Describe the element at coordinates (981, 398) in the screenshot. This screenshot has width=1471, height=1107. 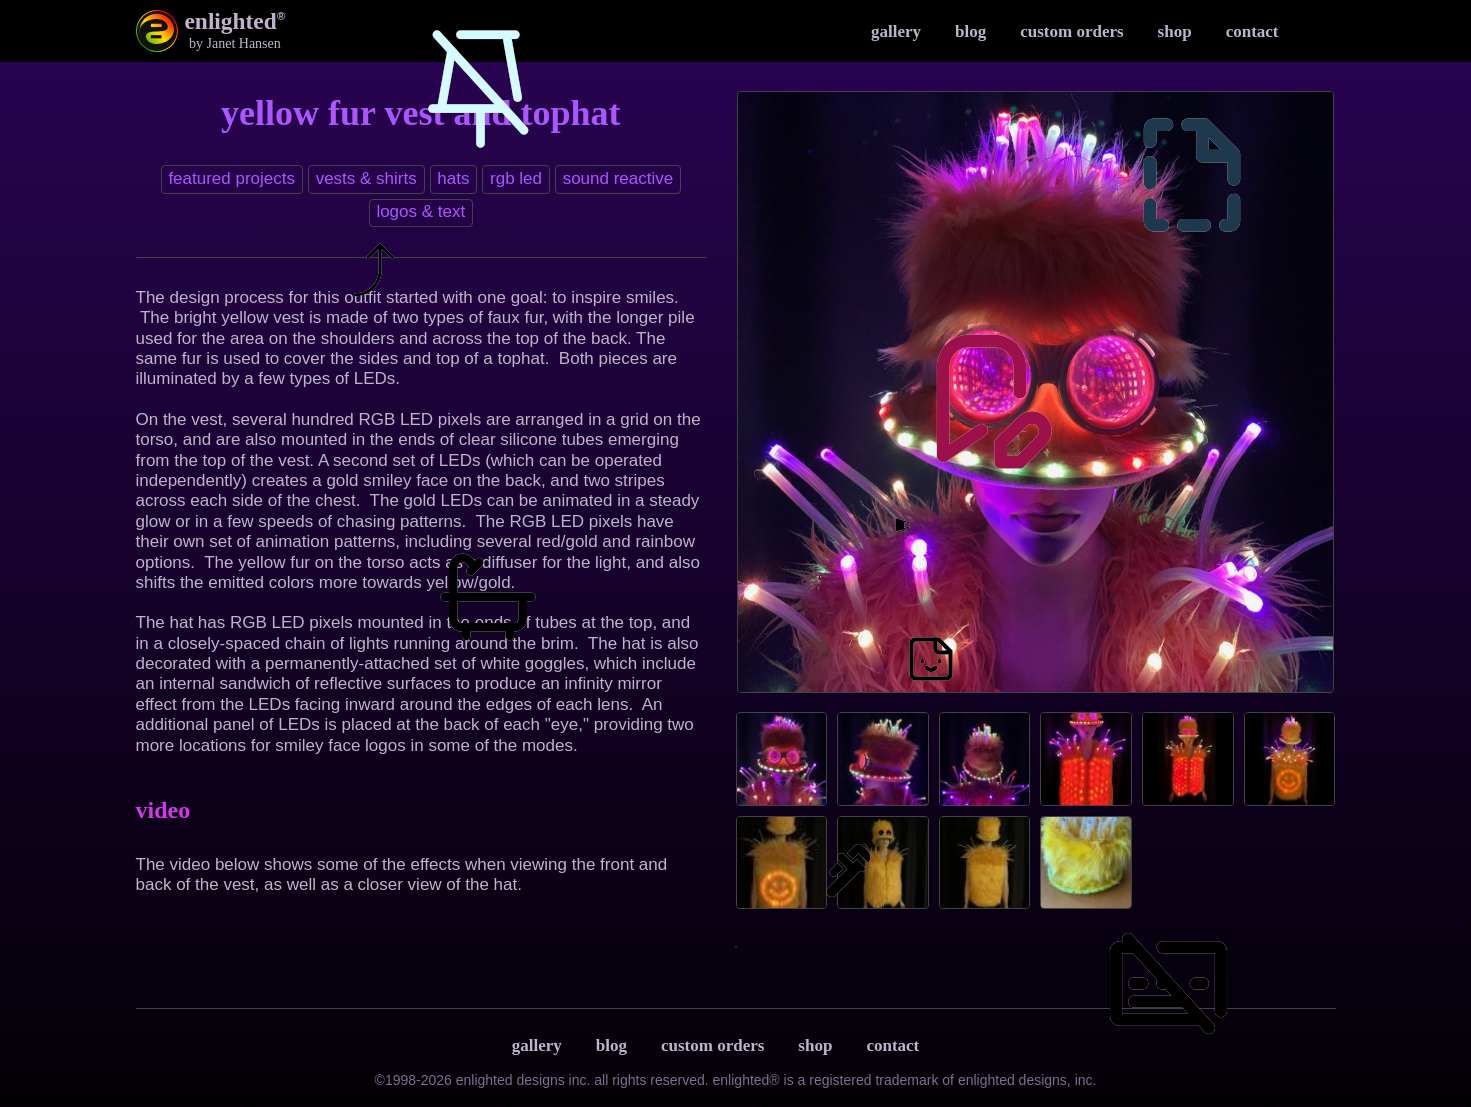
I see `edit a saved bookmark` at that location.